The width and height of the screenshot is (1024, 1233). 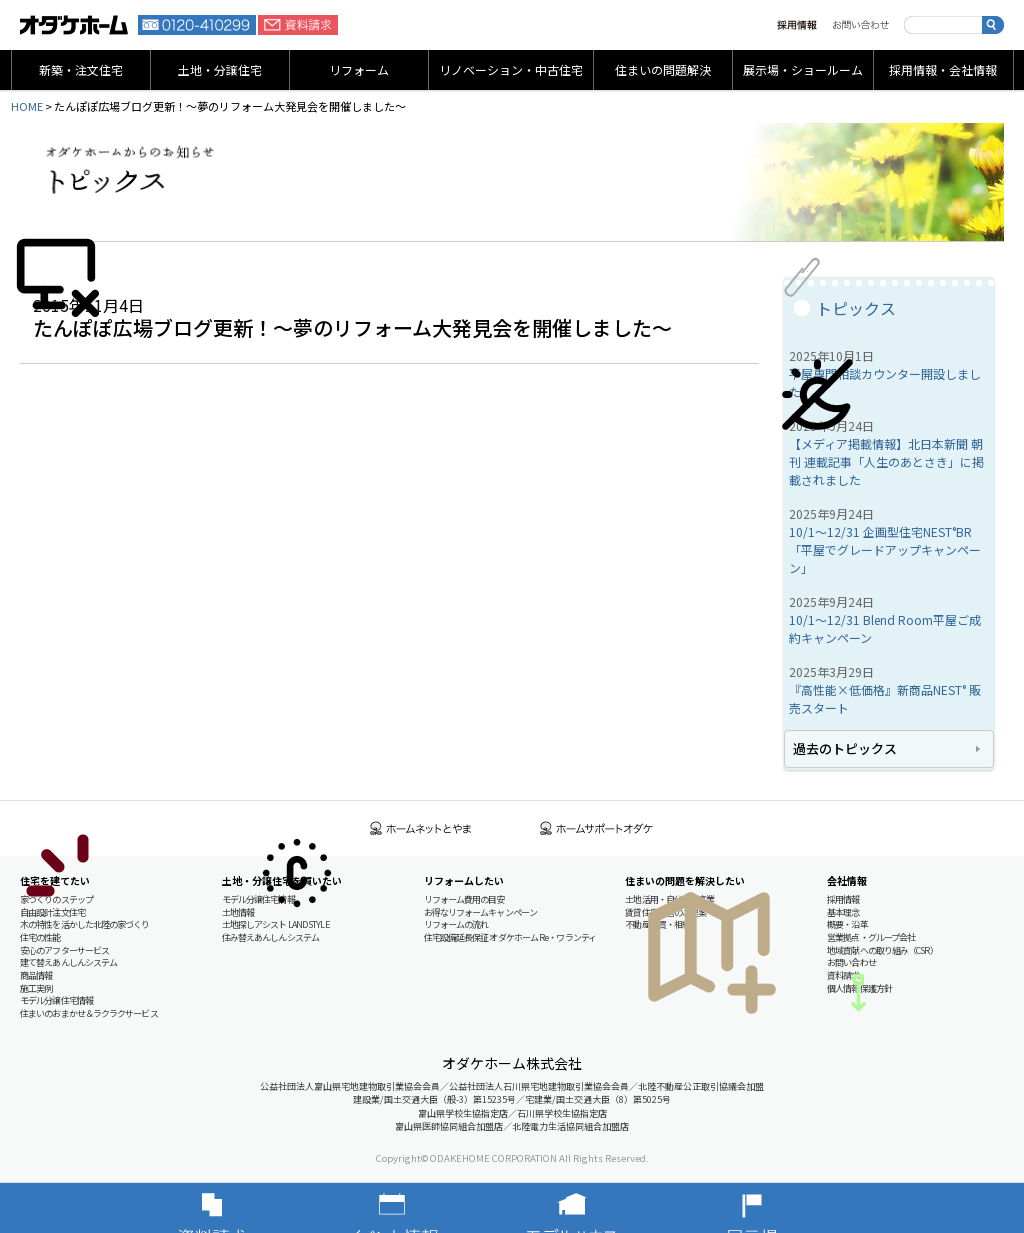 What do you see at coordinates (858, 992) in the screenshot?
I see `move item down in a list or queue` at bounding box center [858, 992].